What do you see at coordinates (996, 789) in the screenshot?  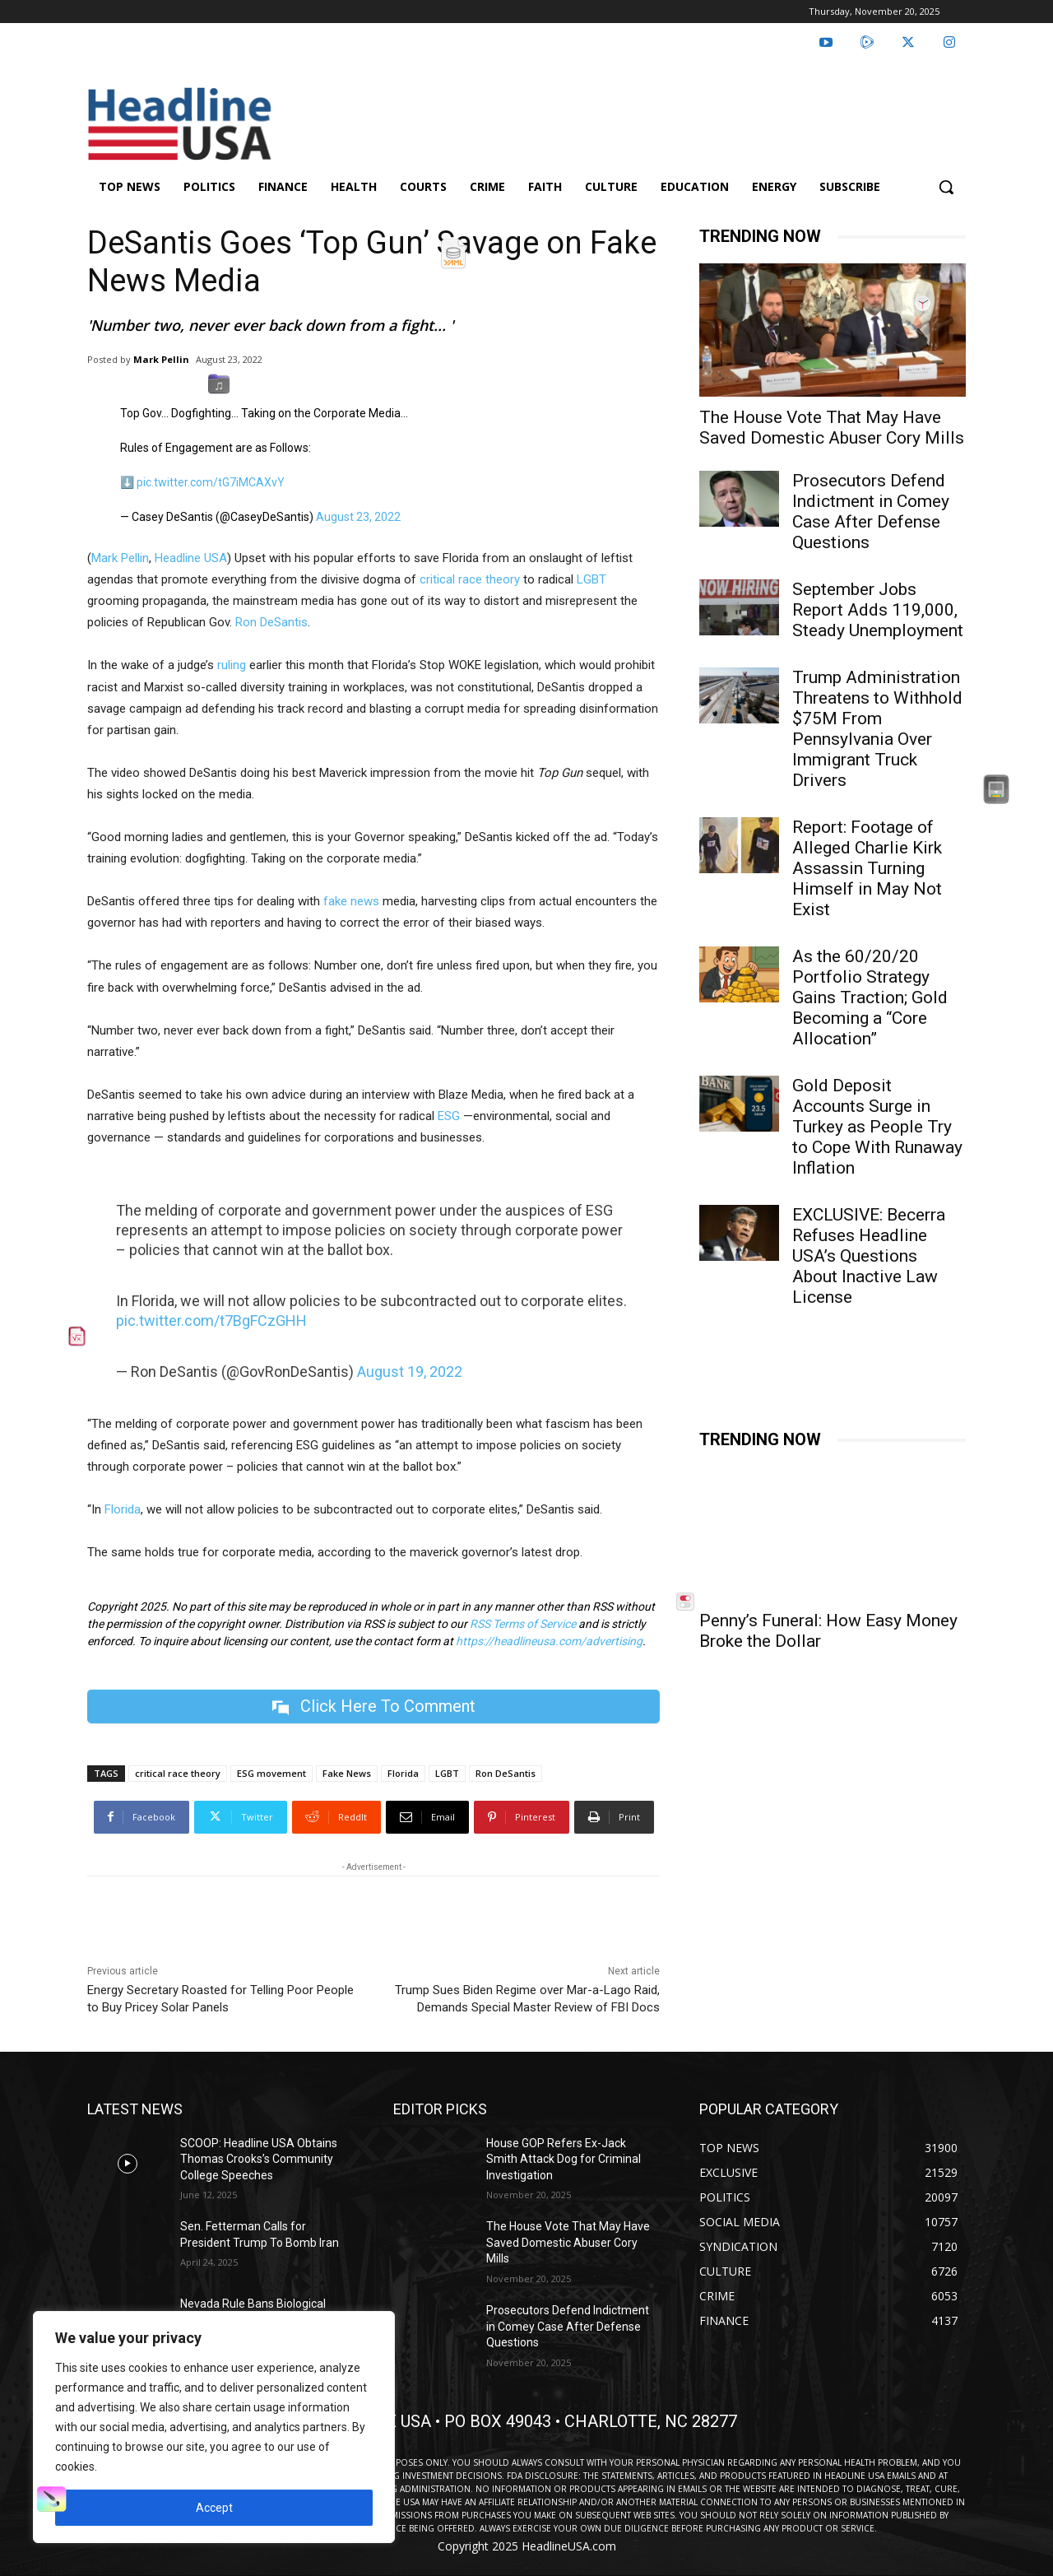 I see `nintendo ds rom file` at bounding box center [996, 789].